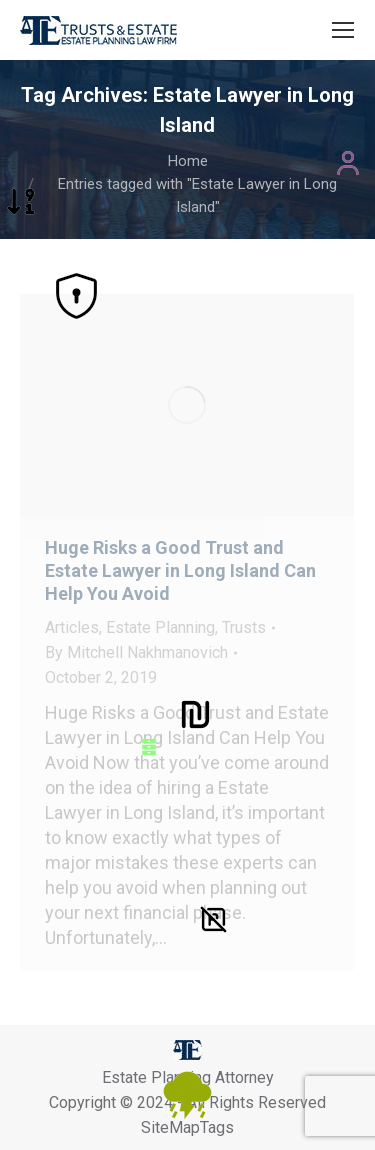 The height and width of the screenshot is (1150, 375). What do you see at coordinates (76, 295) in the screenshot?
I see `view security or privacy settings` at bounding box center [76, 295].